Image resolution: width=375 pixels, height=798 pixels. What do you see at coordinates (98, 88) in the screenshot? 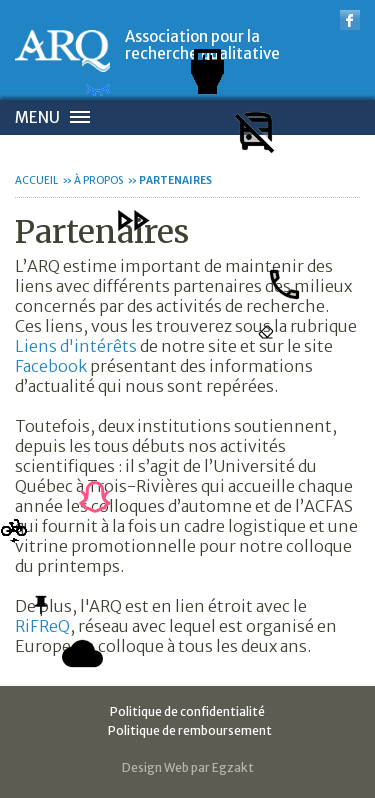
I see `hide password or sensitive content` at bounding box center [98, 88].